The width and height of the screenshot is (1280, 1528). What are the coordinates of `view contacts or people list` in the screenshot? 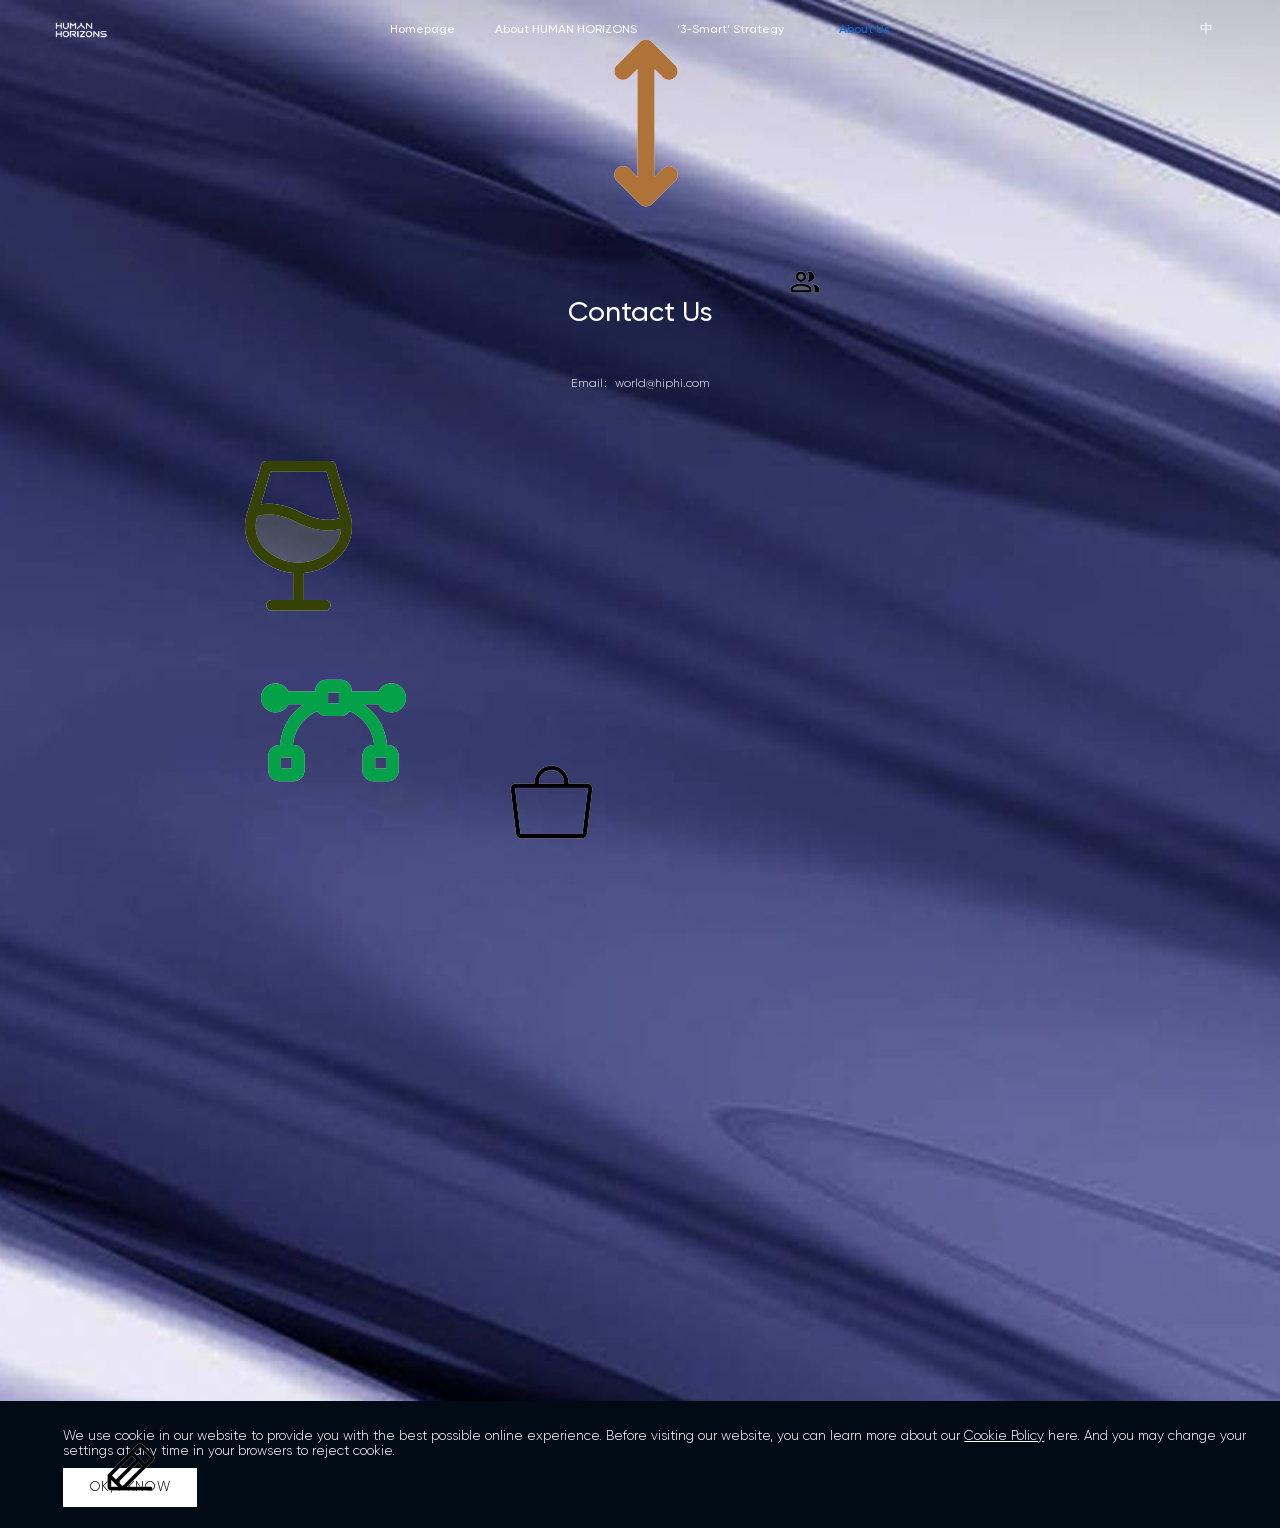 It's located at (805, 282).